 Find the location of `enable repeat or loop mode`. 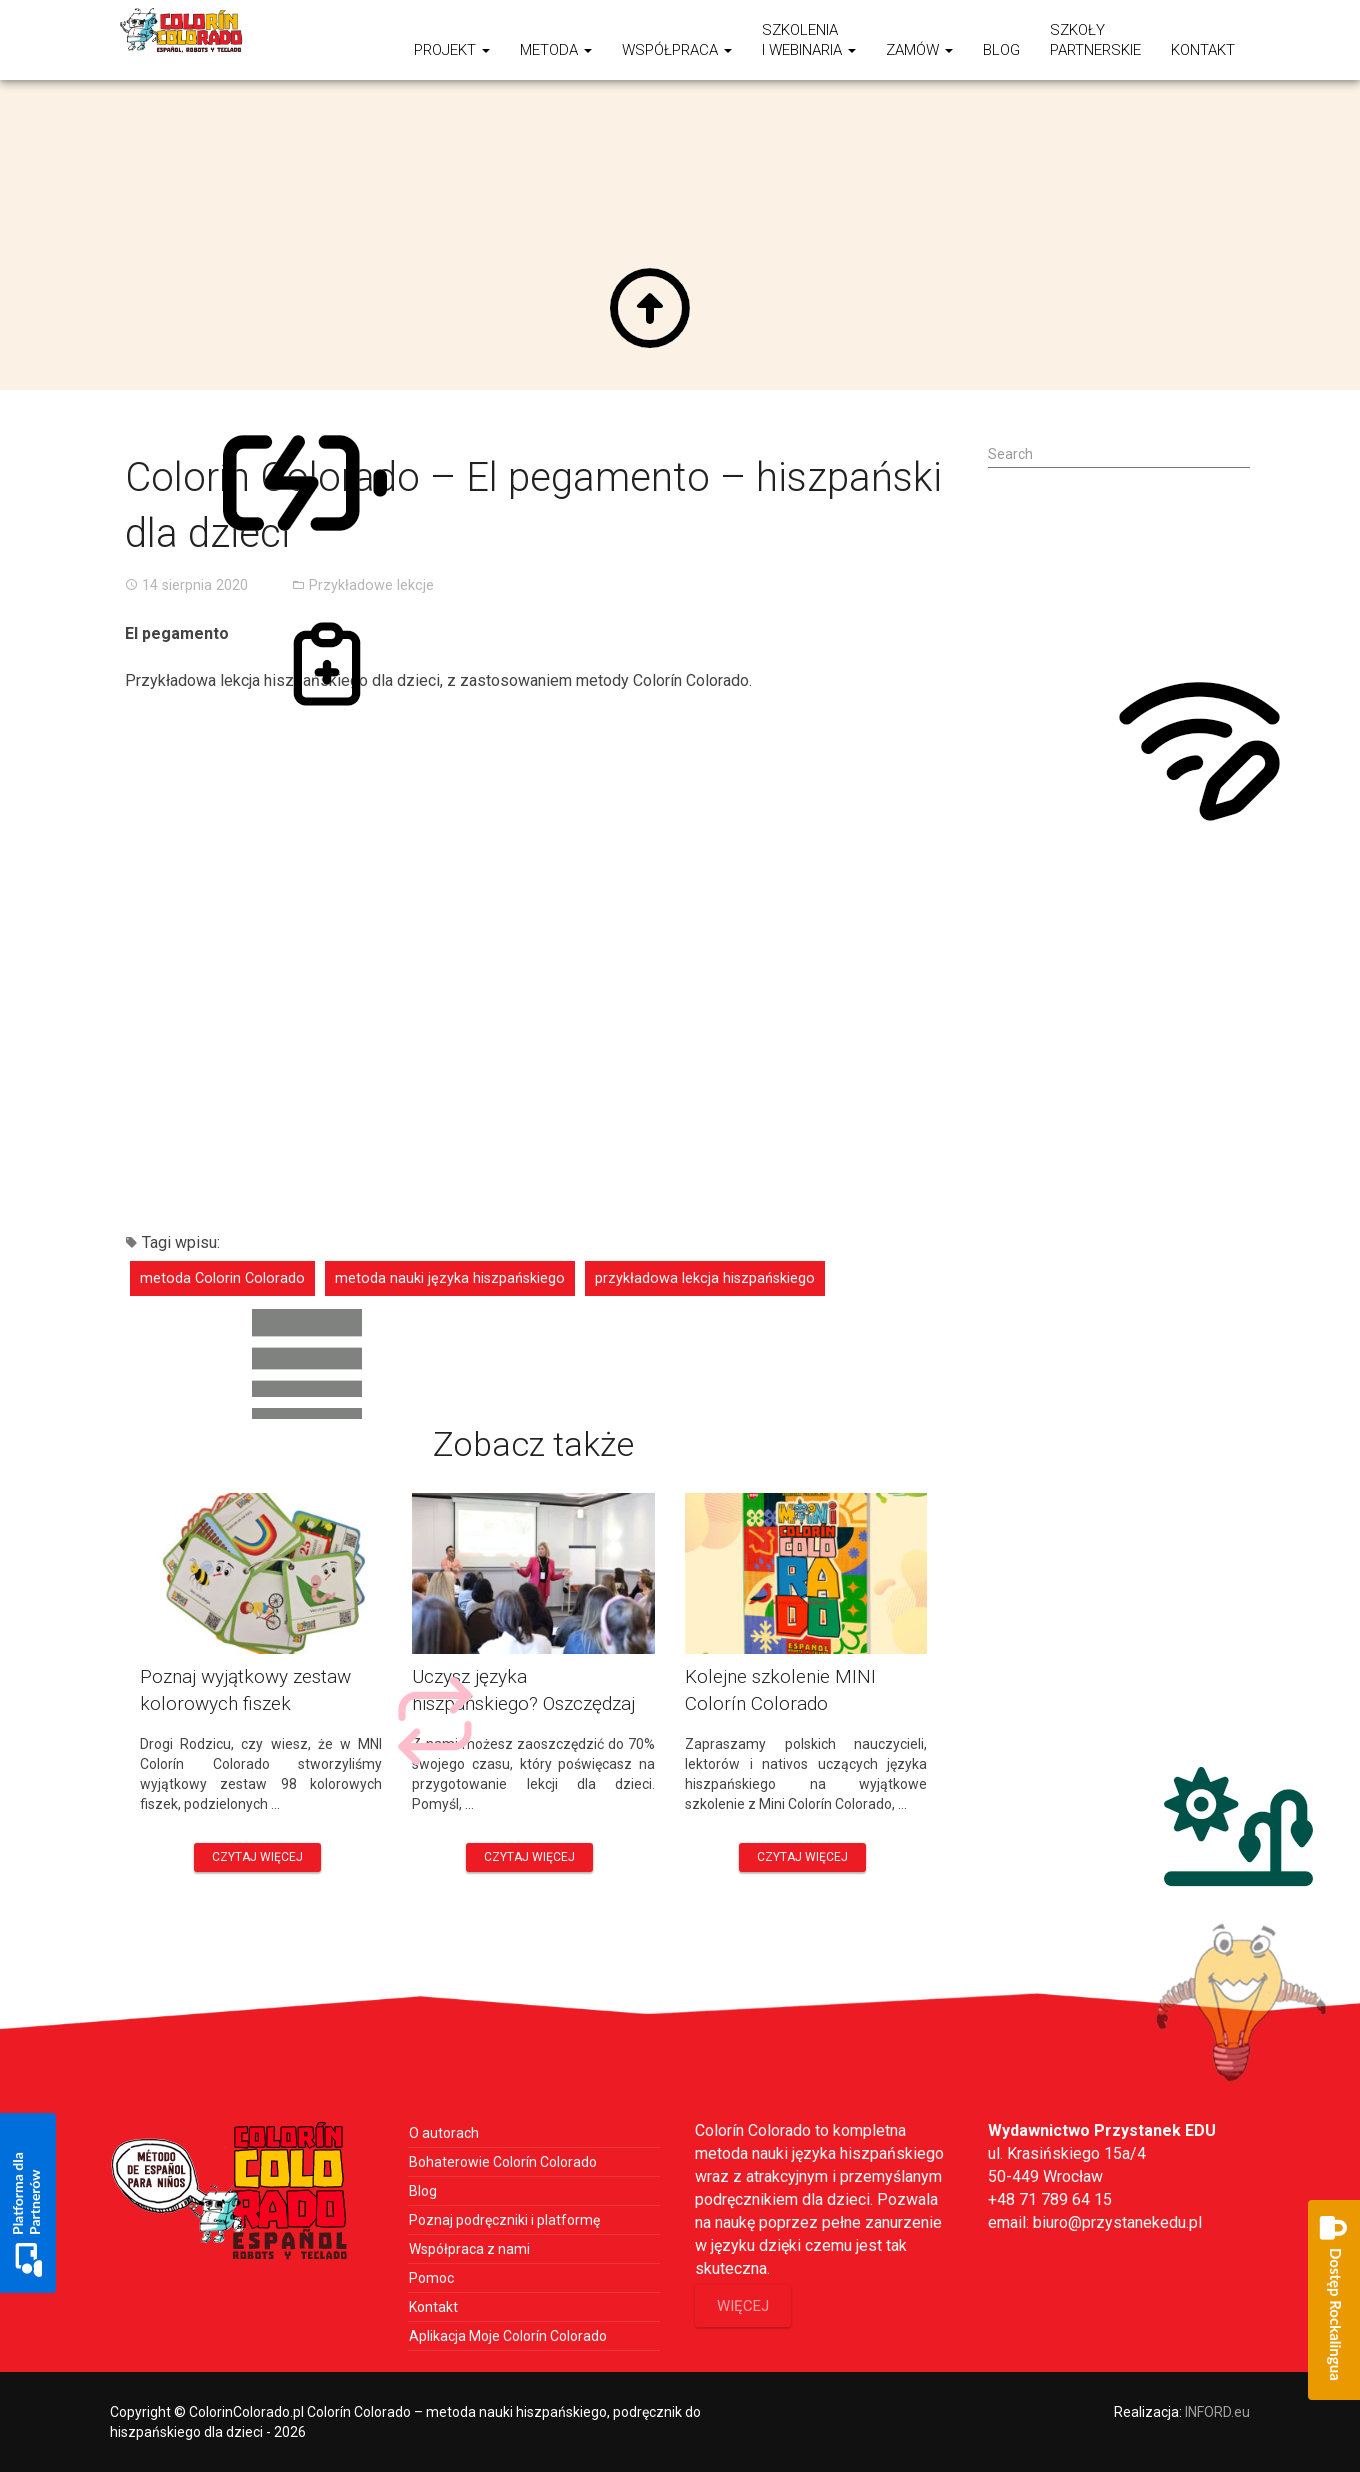

enable repeat or loop mode is located at coordinates (435, 1721).